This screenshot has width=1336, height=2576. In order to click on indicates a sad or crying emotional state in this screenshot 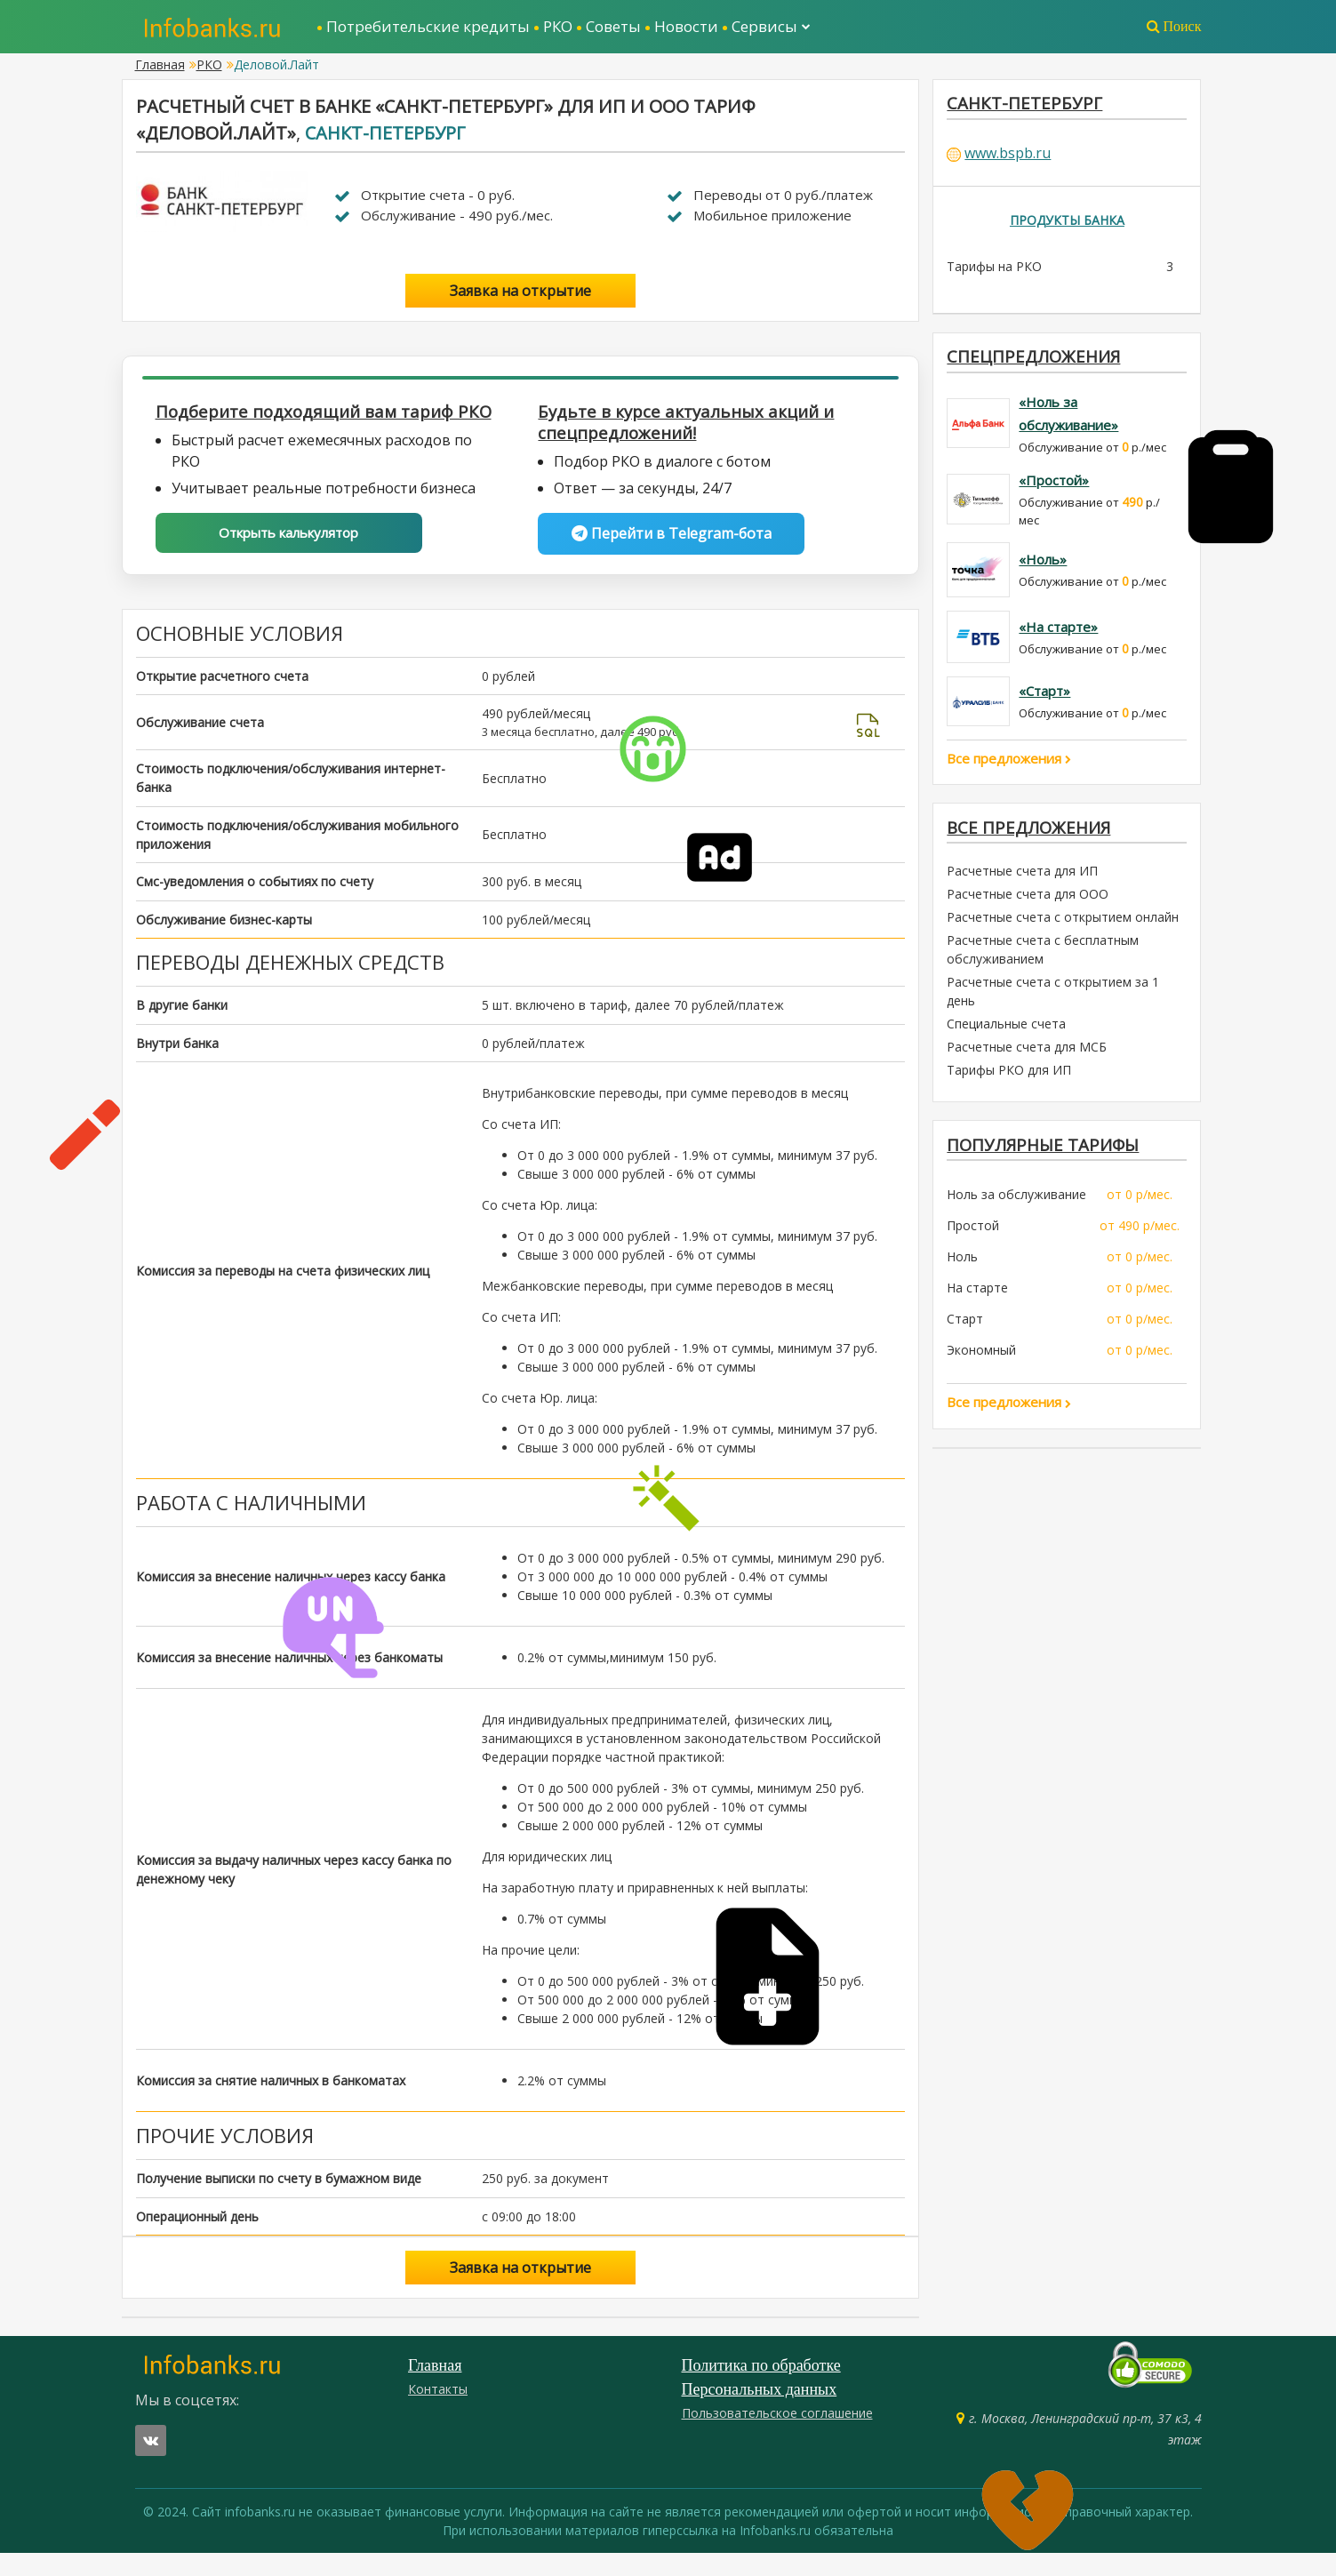, I will do `click(652, 748)`.